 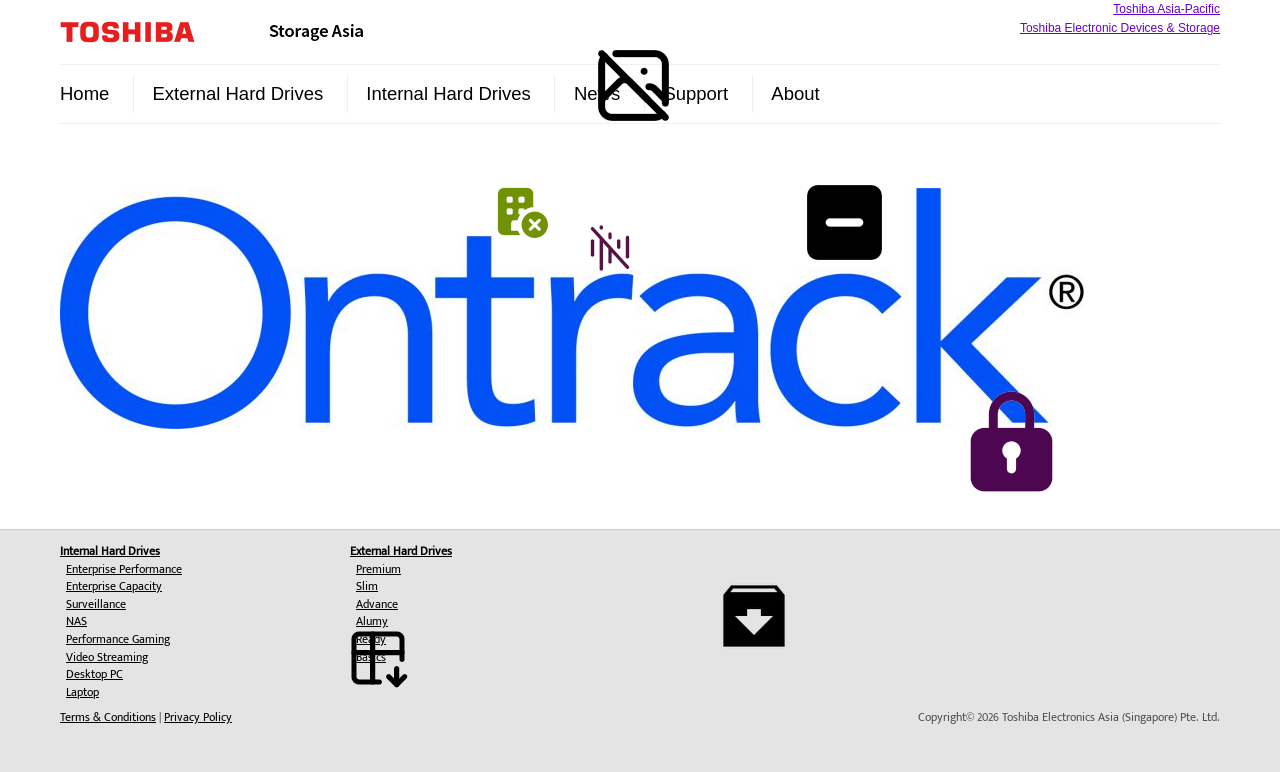 What do you see at coordinates (1011, 441) in the screenshot?
I see `indicates a locked or private channel` at bounding box center [1011, 441].